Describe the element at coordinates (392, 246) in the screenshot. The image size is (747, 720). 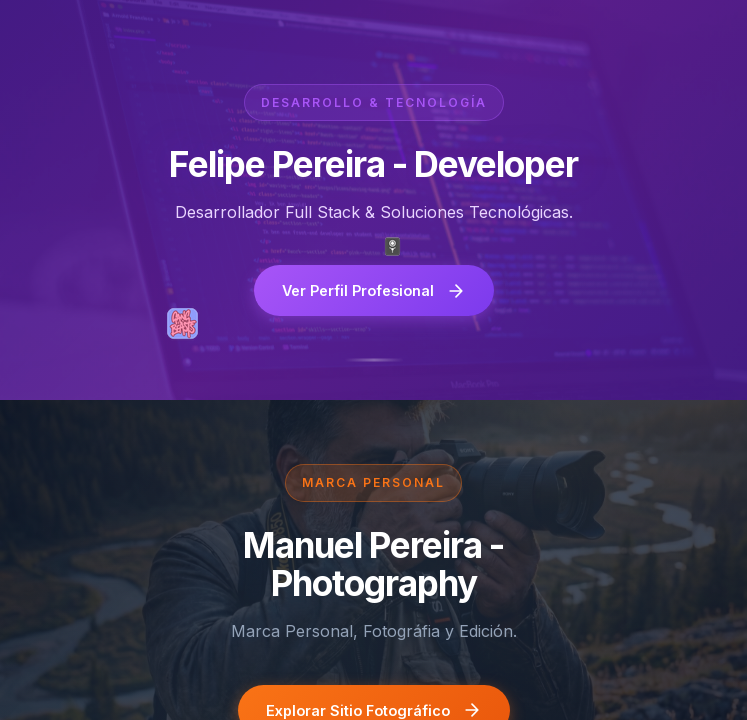
I see `open déjà dup backup utility` at that location.